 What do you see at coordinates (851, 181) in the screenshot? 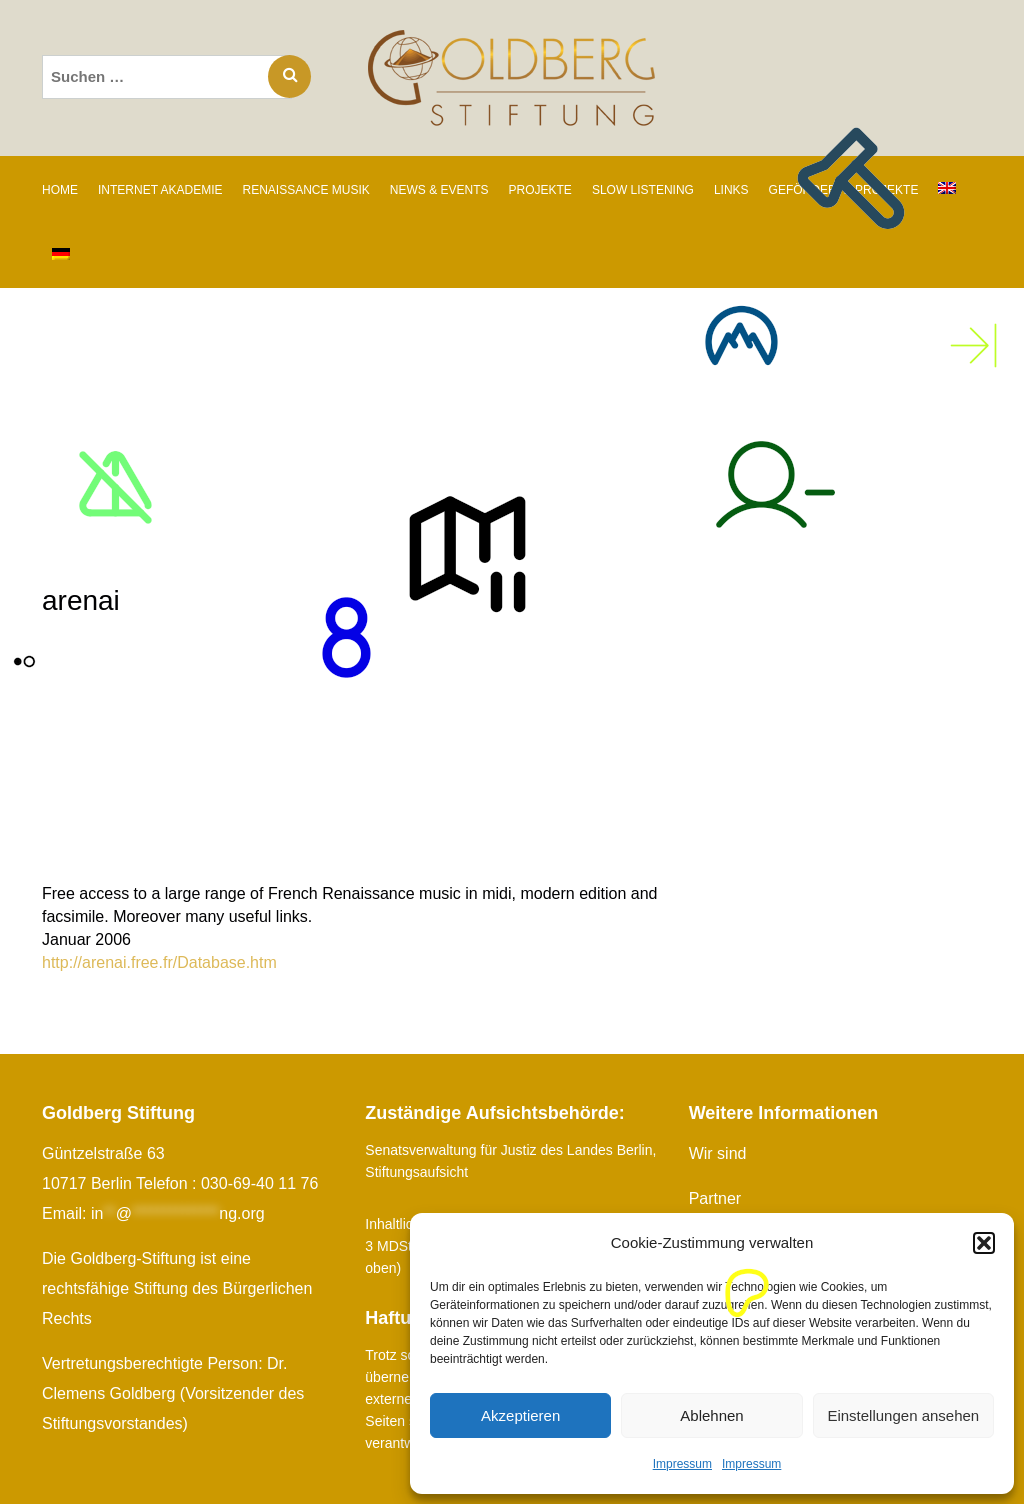
I see `access crafting or woodcutting tools` at bounding box center [851, 181].